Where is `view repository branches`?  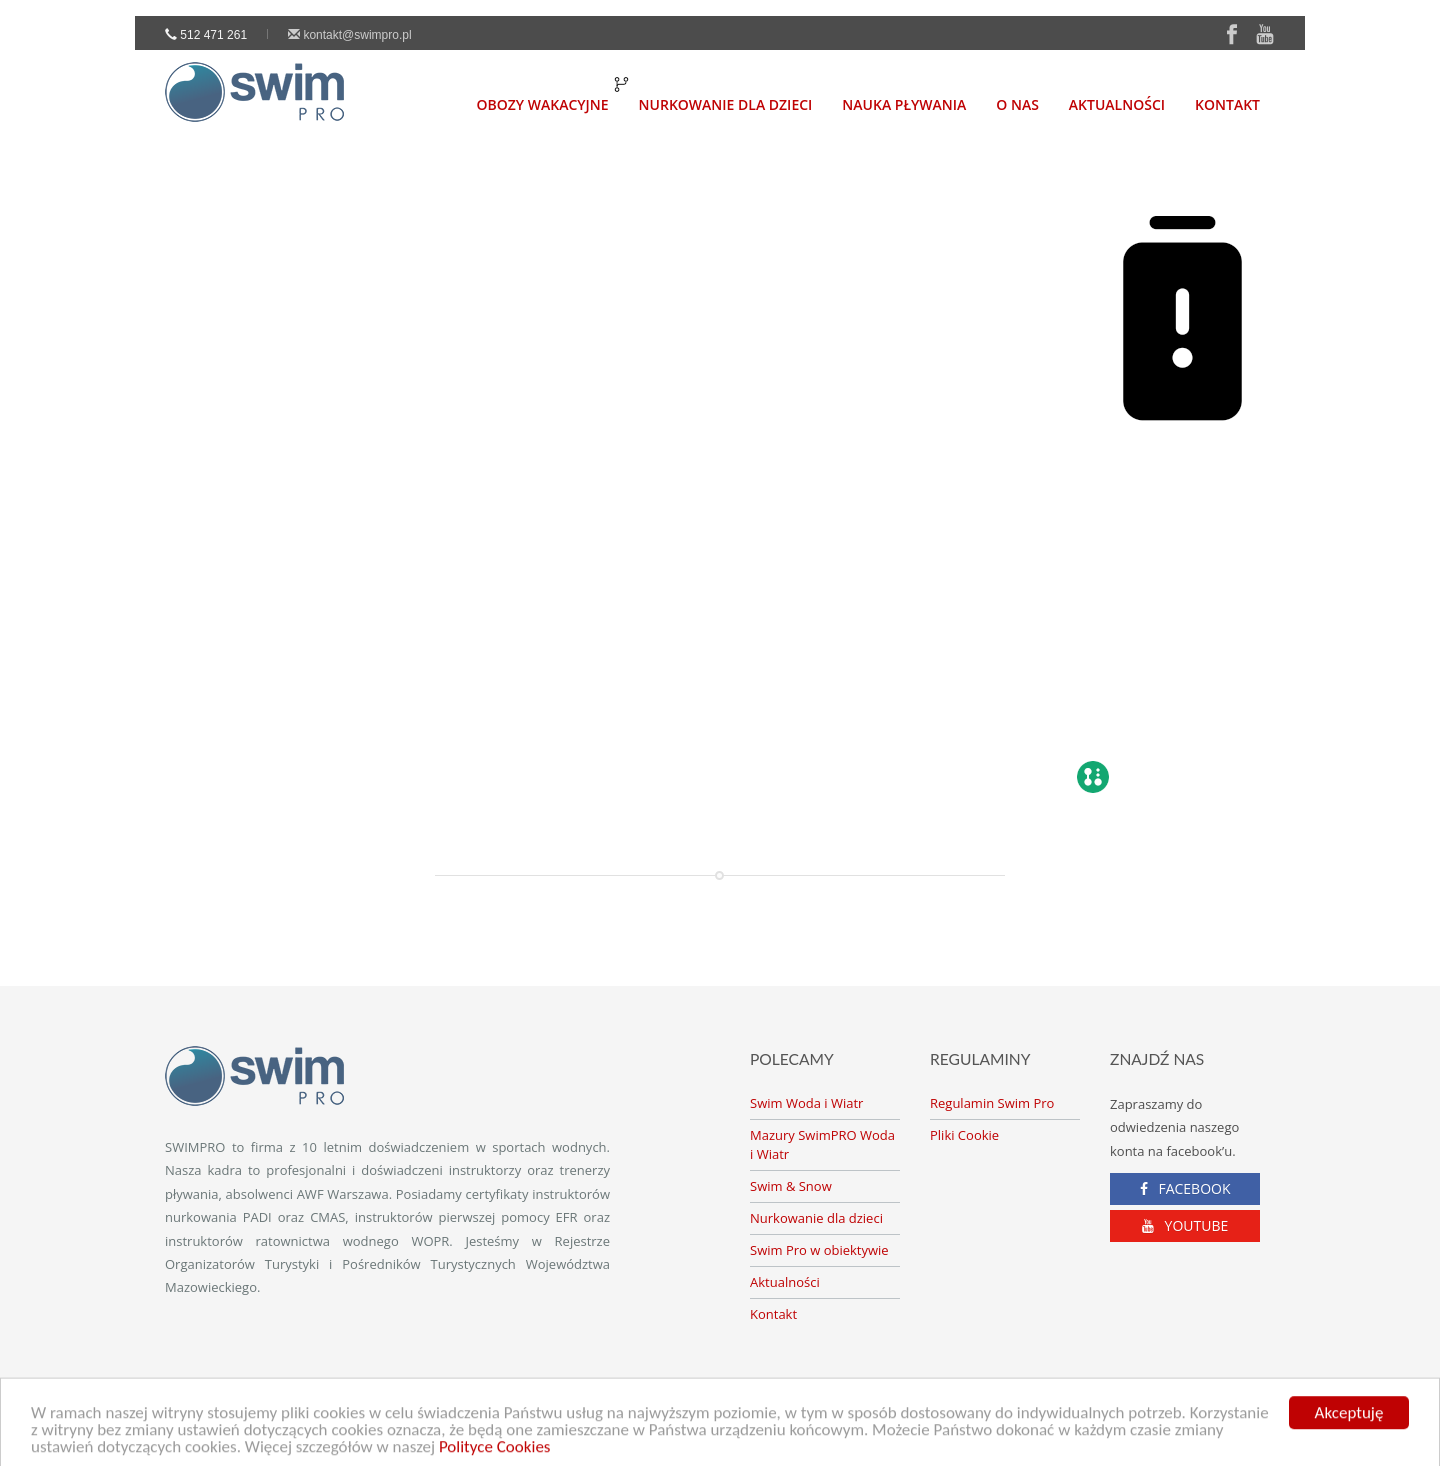 view repository branches is located at coordinates (621, 84).